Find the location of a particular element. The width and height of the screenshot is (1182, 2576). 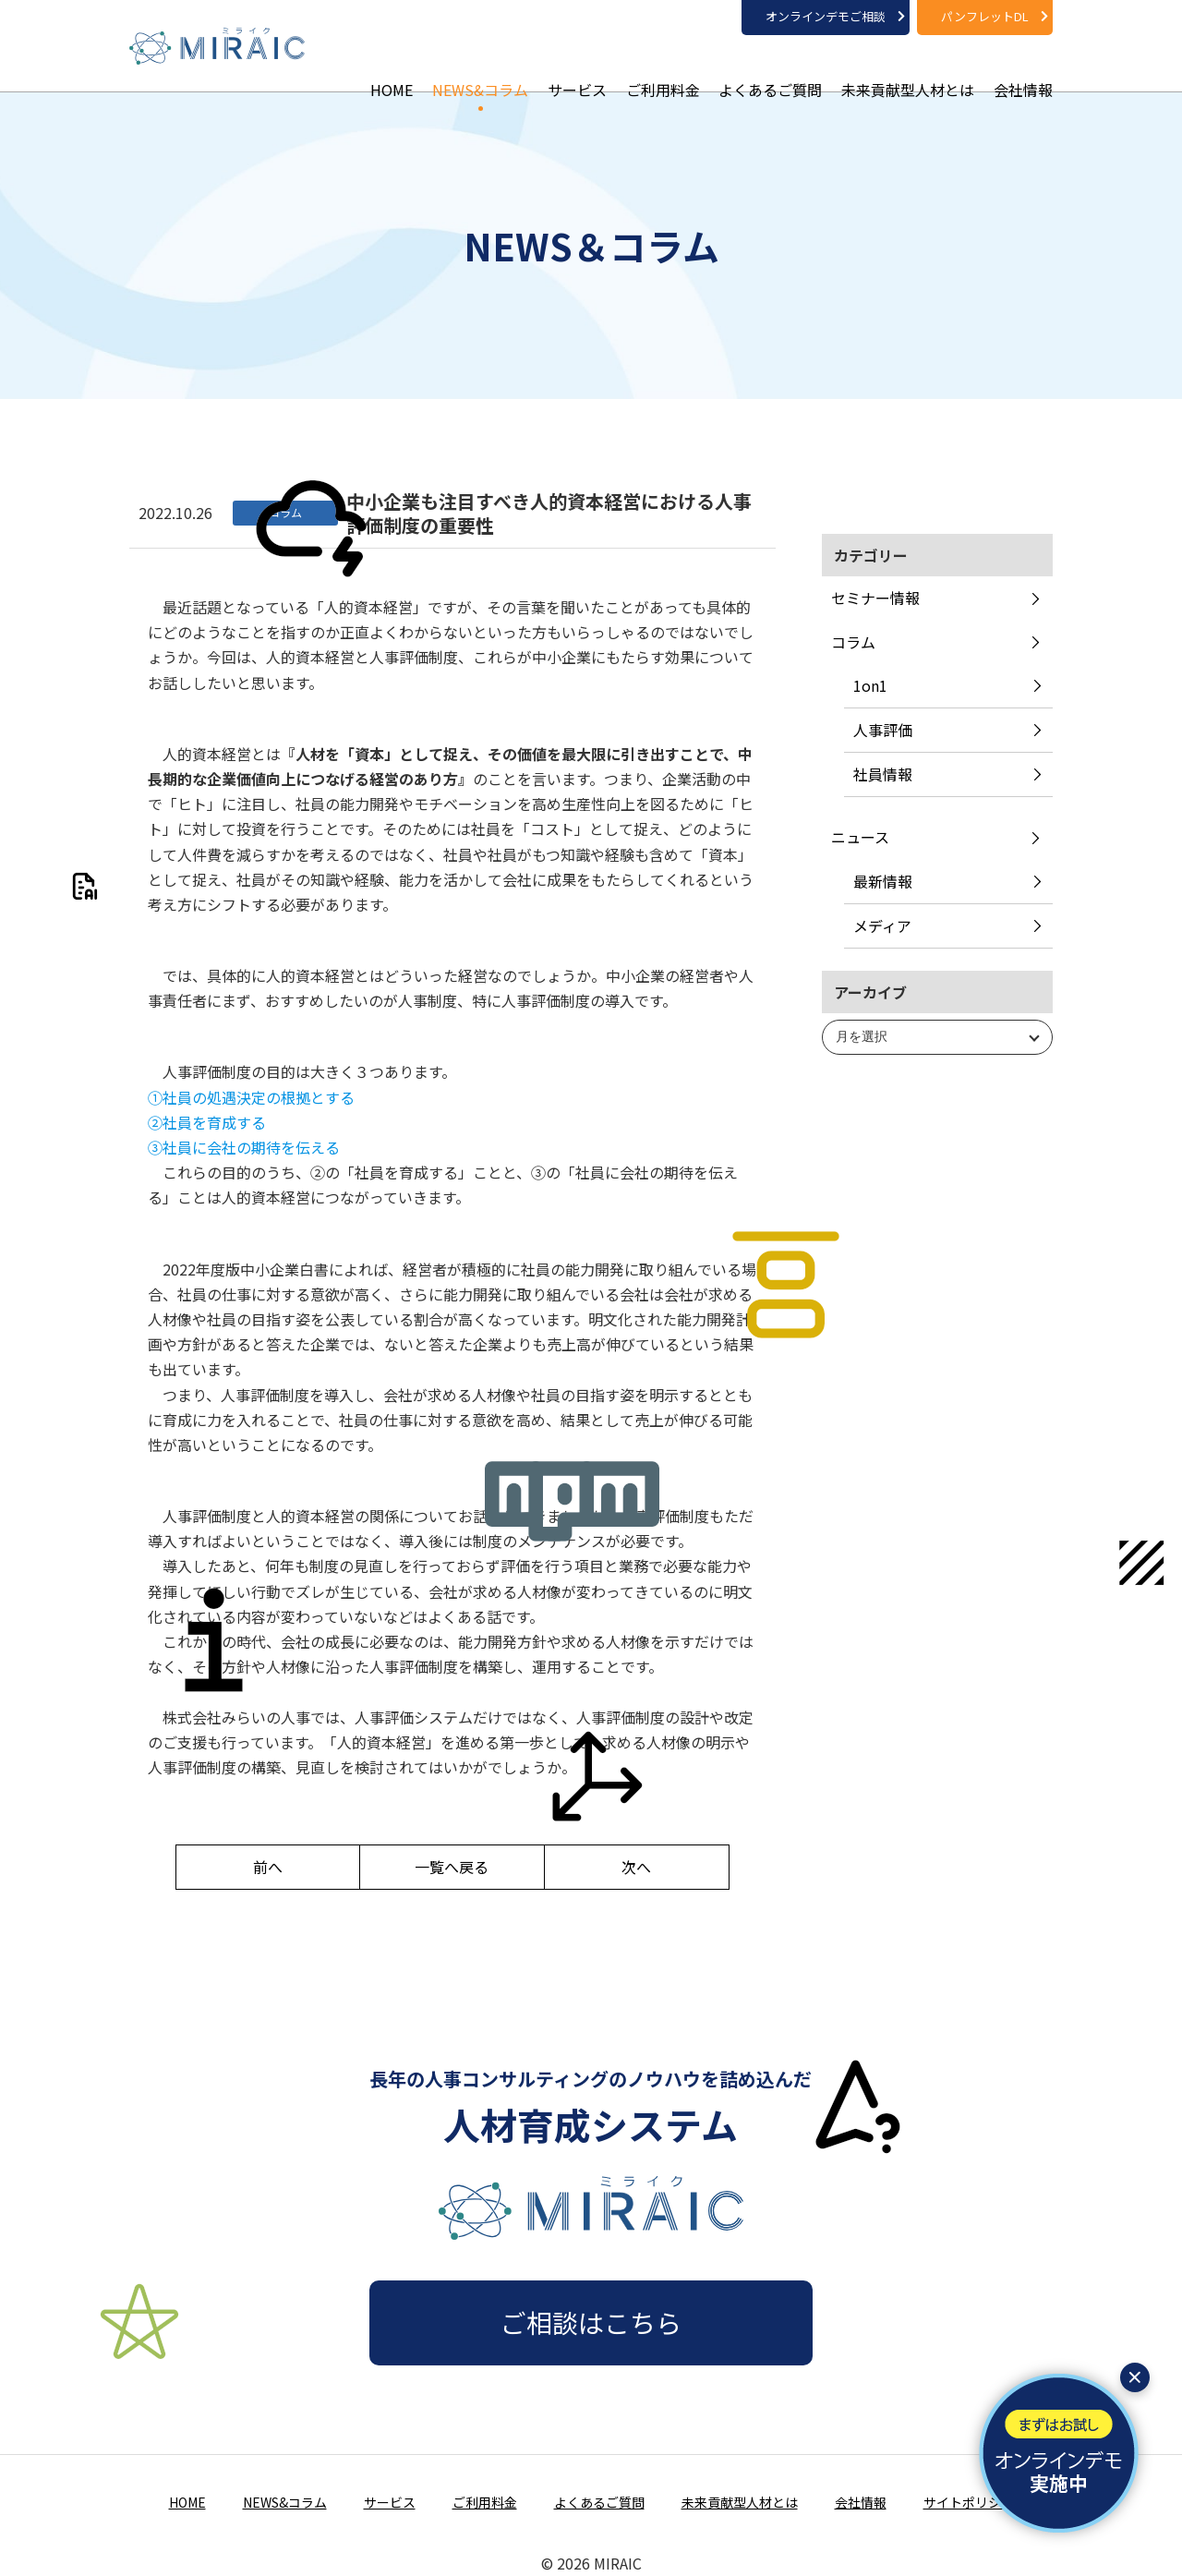

apply texture or pattern overlay is located at coordinates (1141, 1563).